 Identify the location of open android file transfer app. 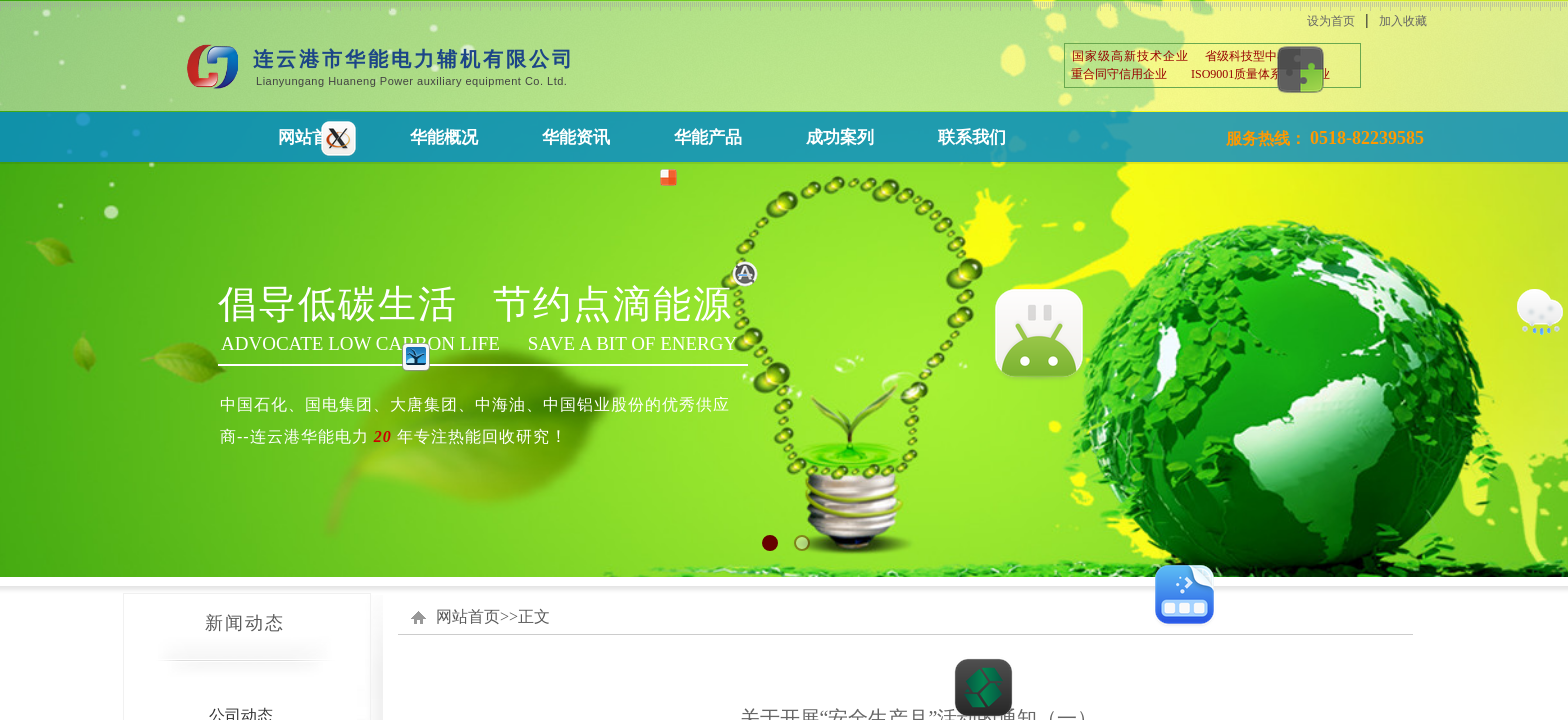
(1039, 333).